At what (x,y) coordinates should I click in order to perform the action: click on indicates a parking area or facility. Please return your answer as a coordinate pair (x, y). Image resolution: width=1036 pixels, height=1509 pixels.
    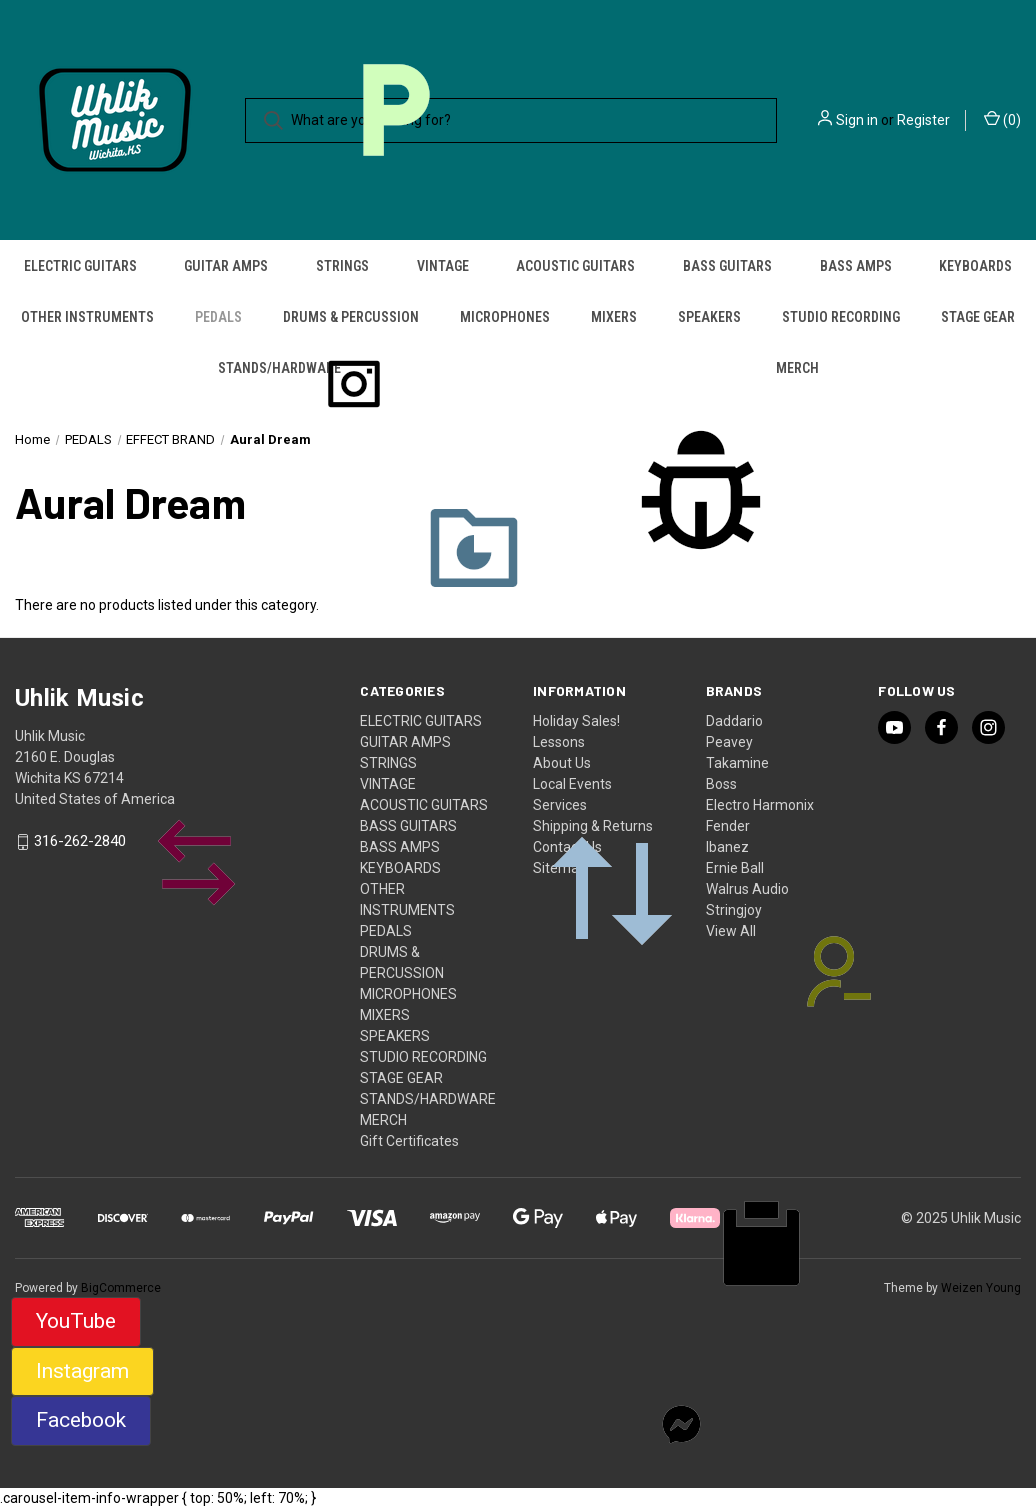
    Looking at the image, I should click on (394, 110).